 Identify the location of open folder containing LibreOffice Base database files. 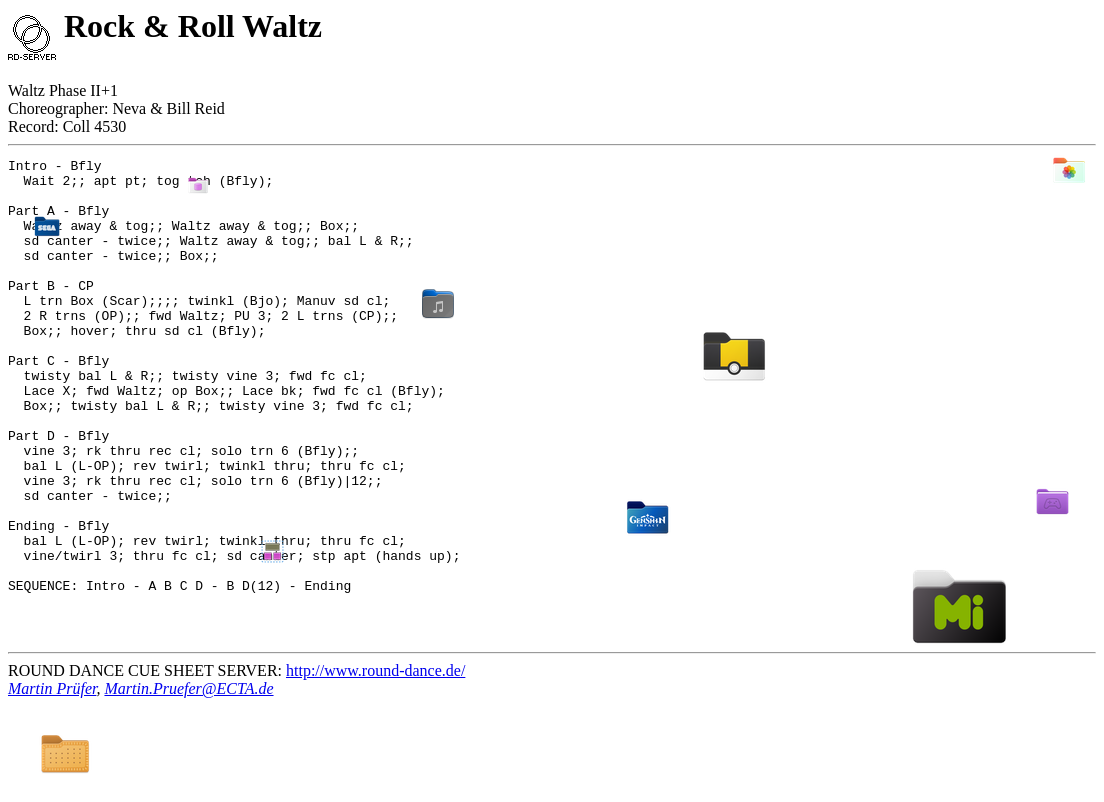
(198, 186).